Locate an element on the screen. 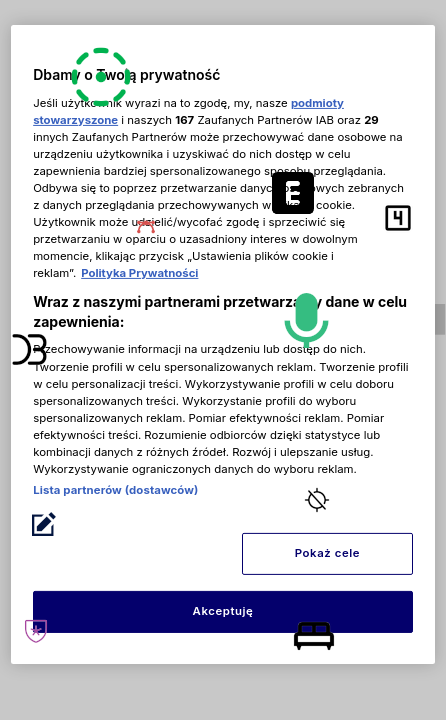 The width and height of the screenshot is (446, 720). location services disabled is located at coordinates (317, 500).